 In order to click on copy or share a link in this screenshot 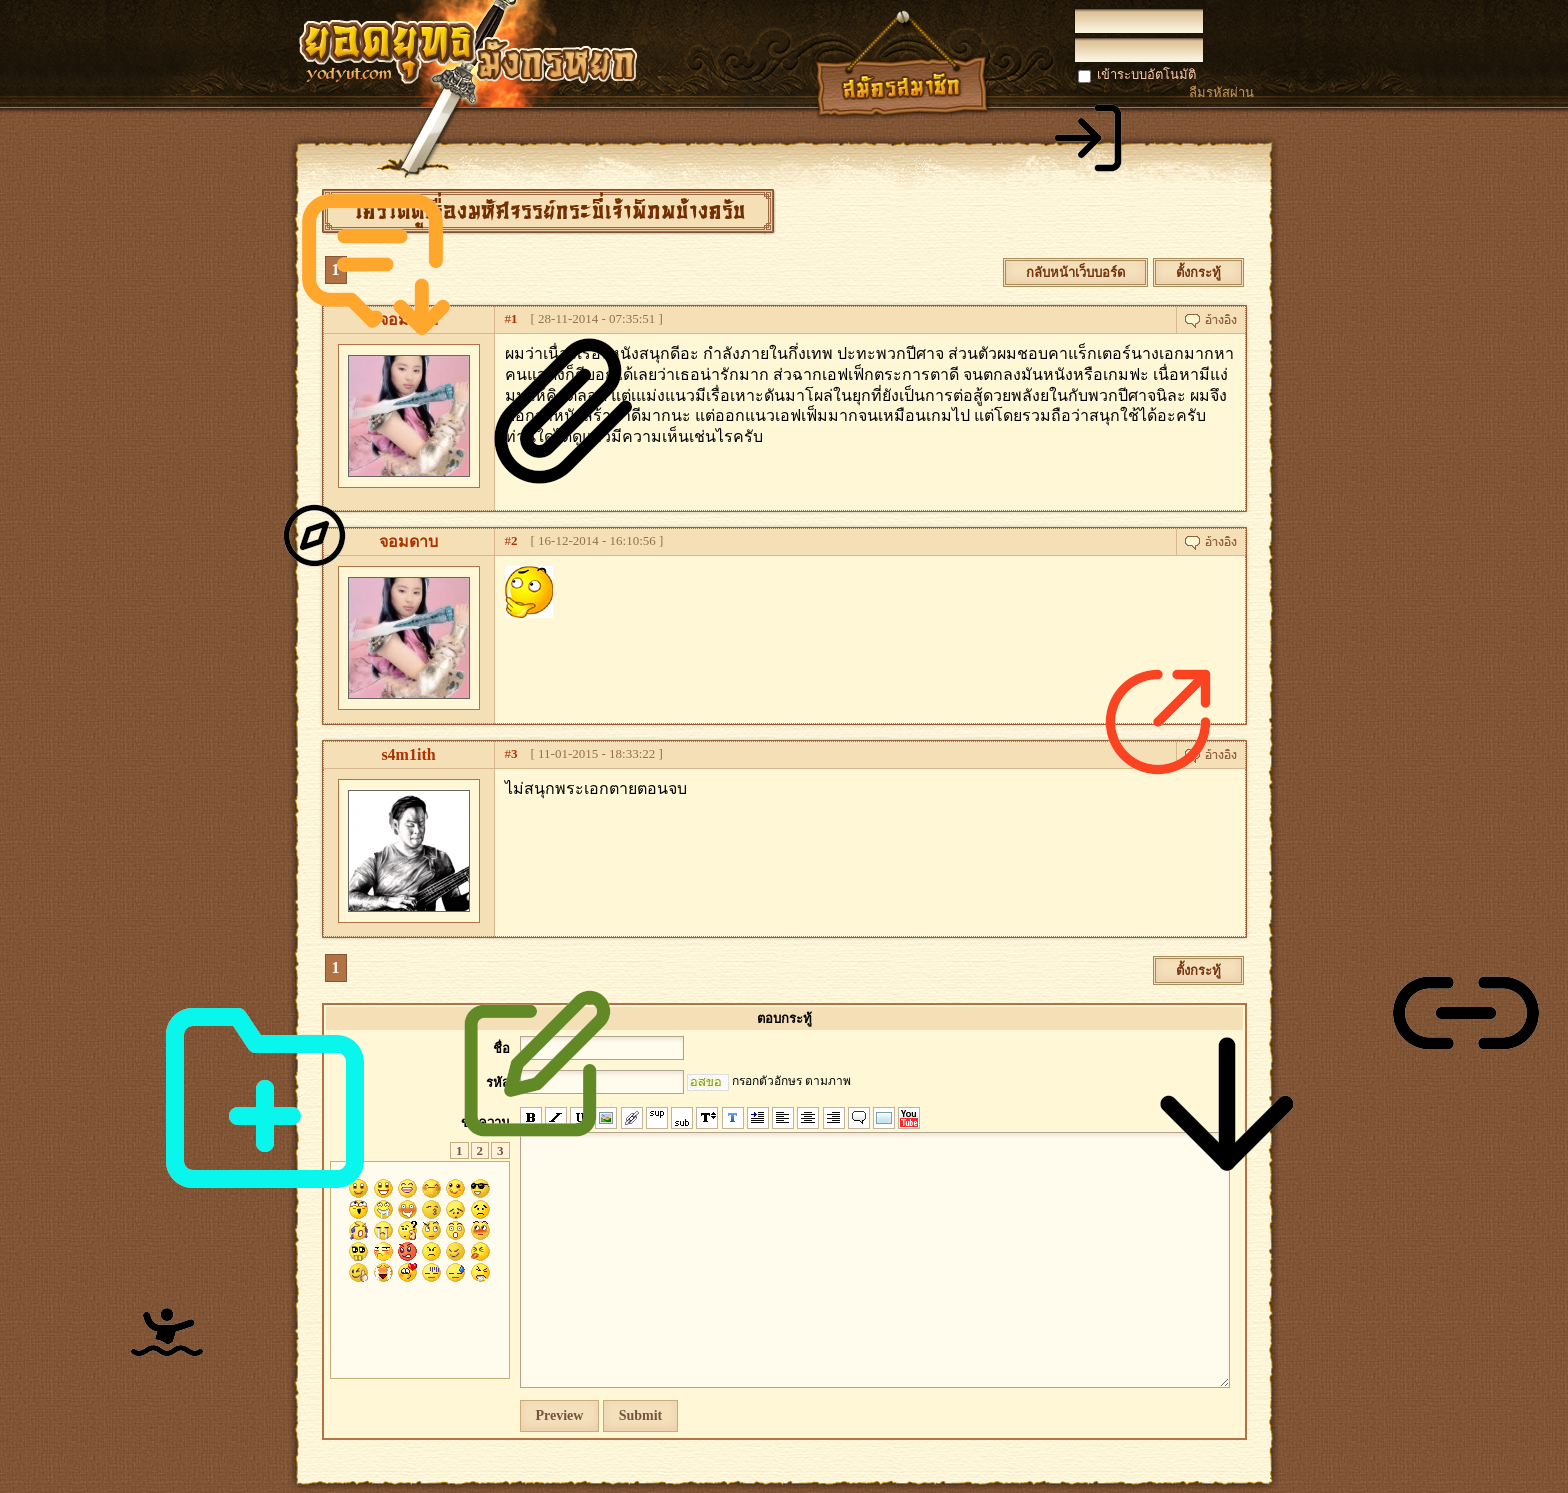, I will do `click(1466, 1013)`.